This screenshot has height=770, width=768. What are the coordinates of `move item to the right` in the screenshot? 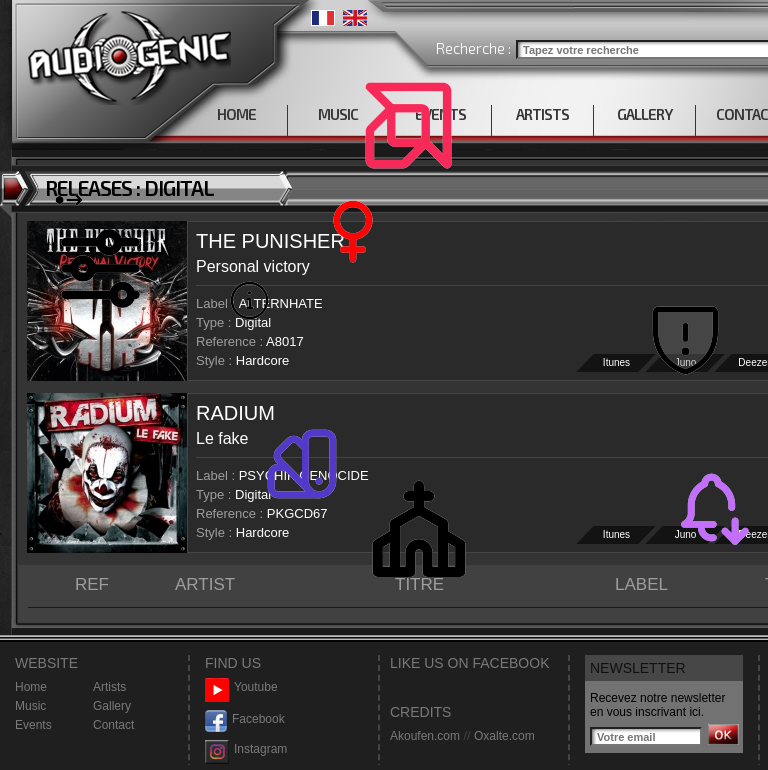 It's located at (69, 200).